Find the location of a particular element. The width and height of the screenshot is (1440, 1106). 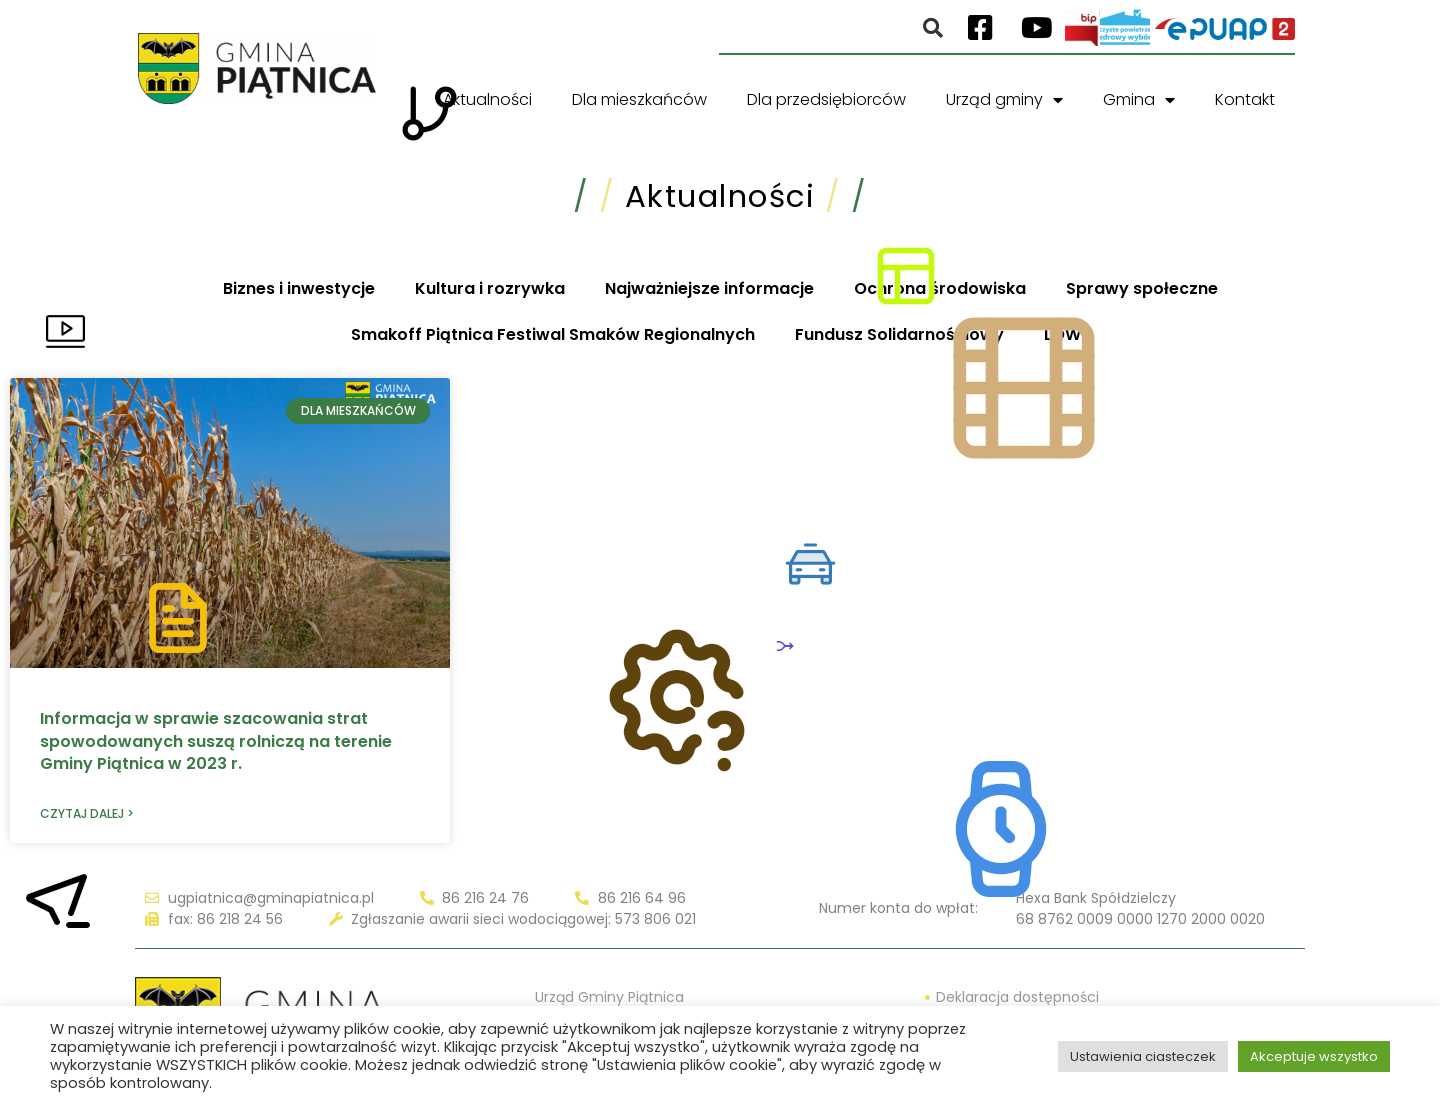

view time or clock settings is located at coordinates (1001, 829).